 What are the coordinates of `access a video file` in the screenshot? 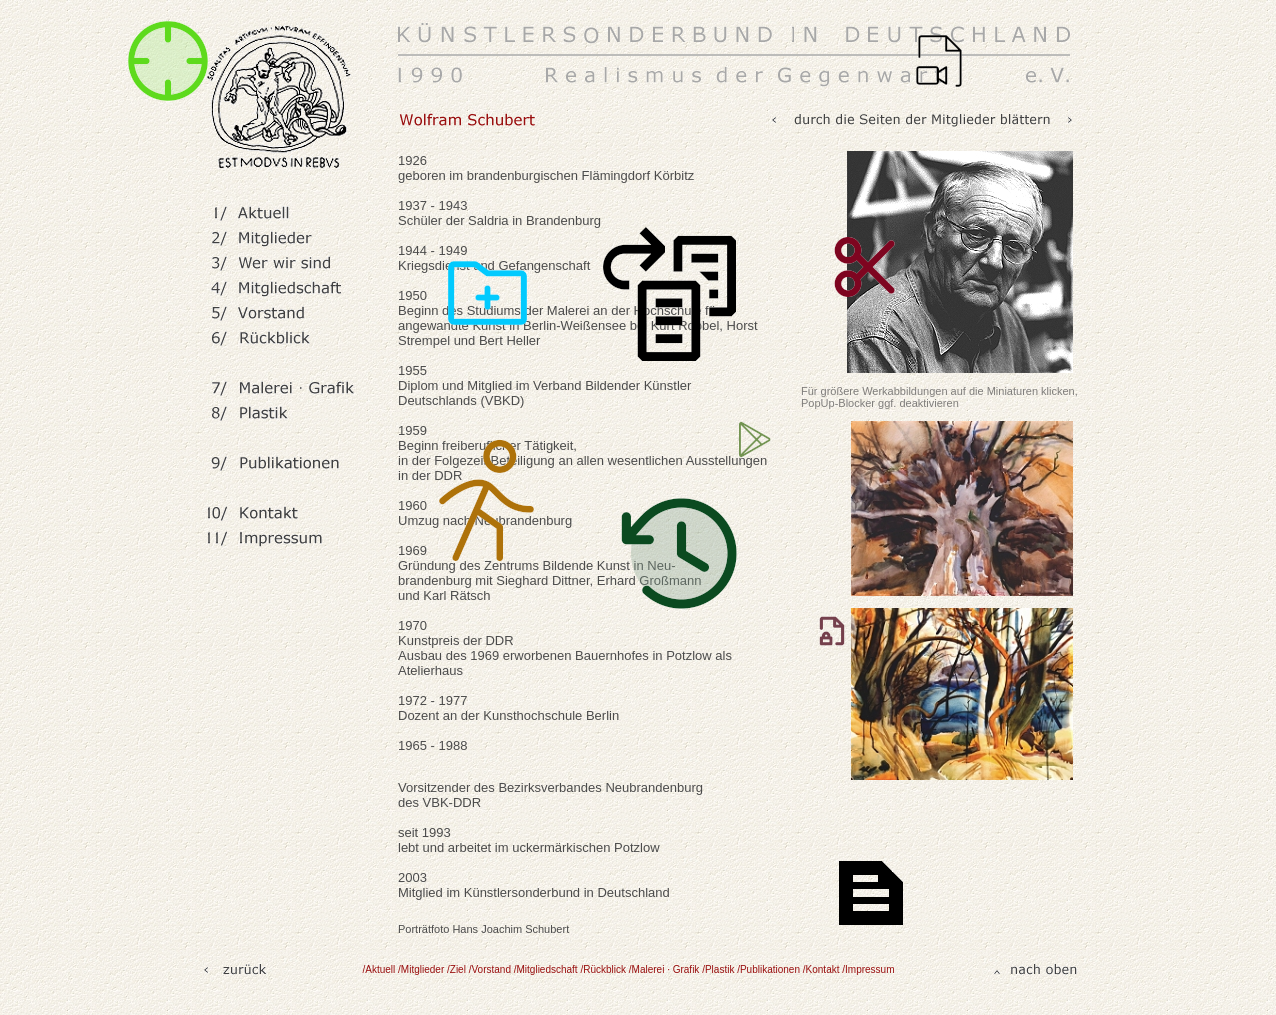 It's located at (940, 61).